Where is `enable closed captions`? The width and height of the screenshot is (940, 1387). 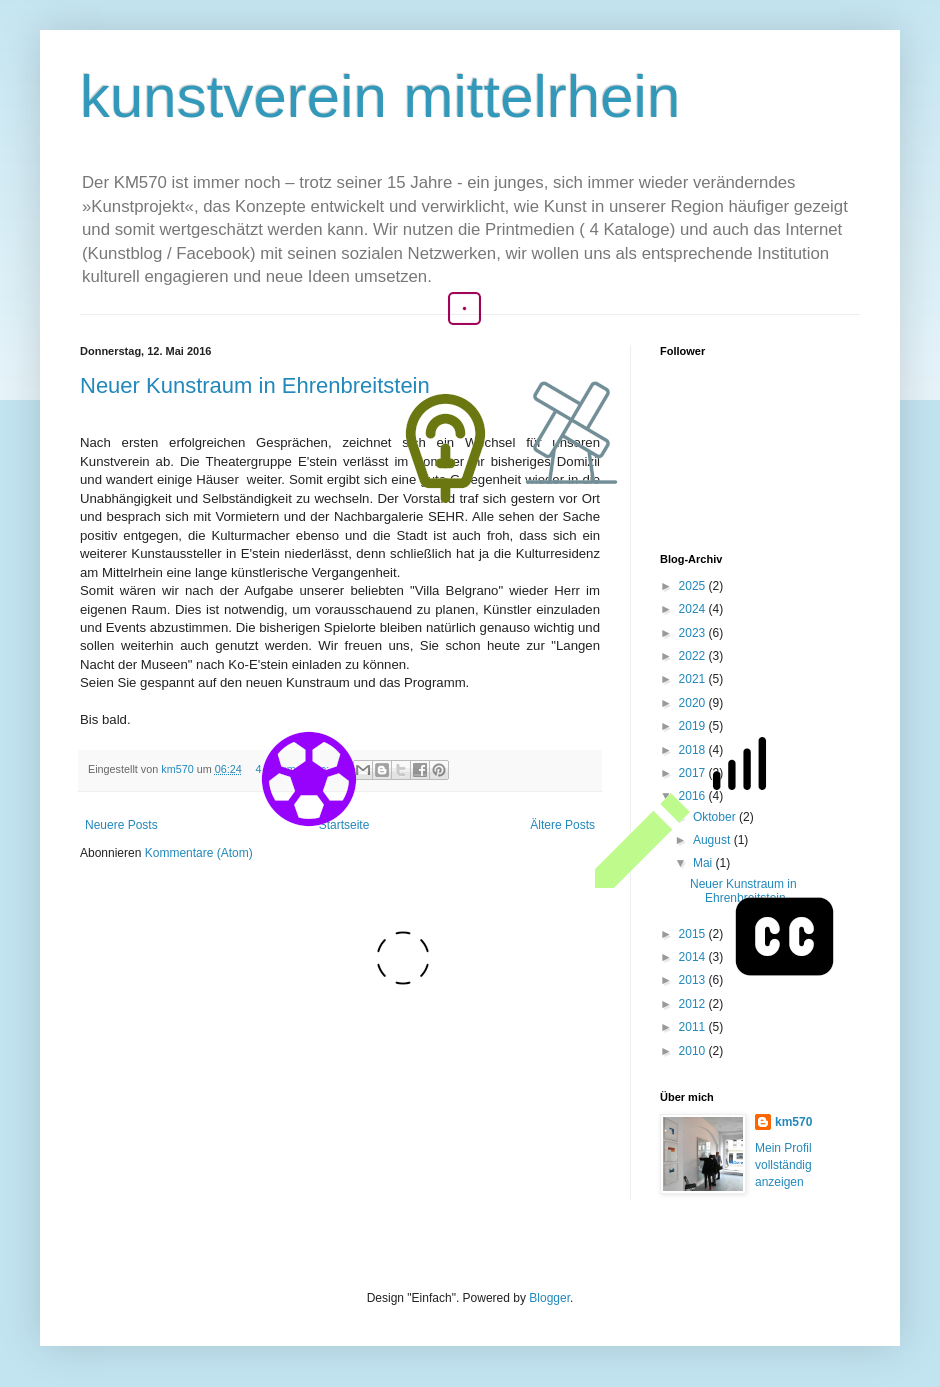
enable closed captions is located at coordinates (784, 936).